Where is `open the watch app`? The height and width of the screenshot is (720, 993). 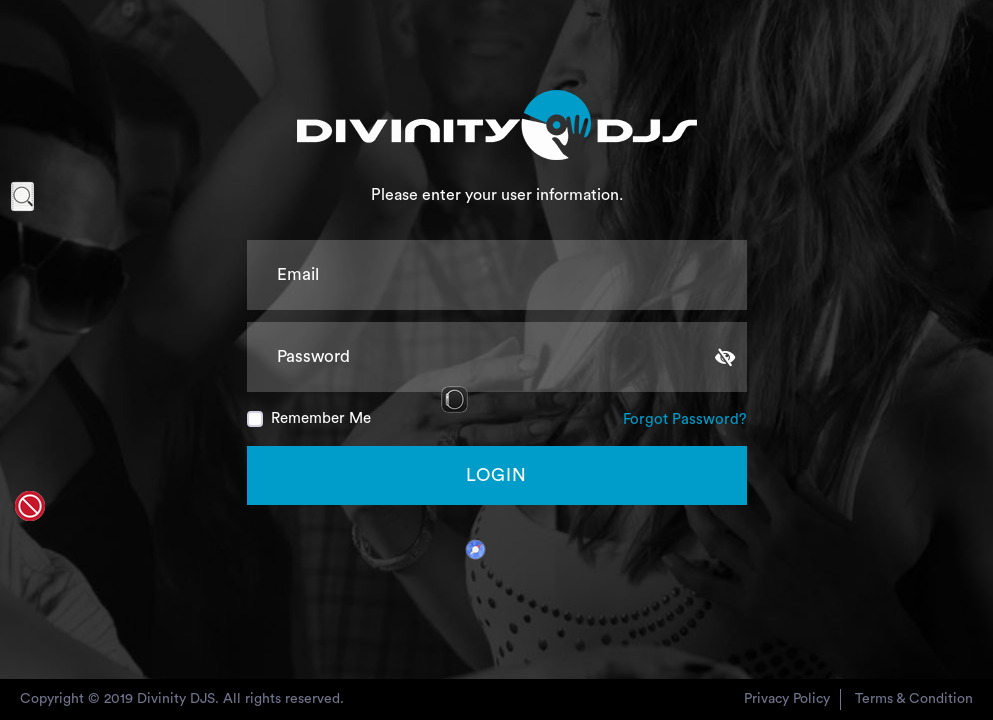
open the watch app is located at coordinates (454, 399).